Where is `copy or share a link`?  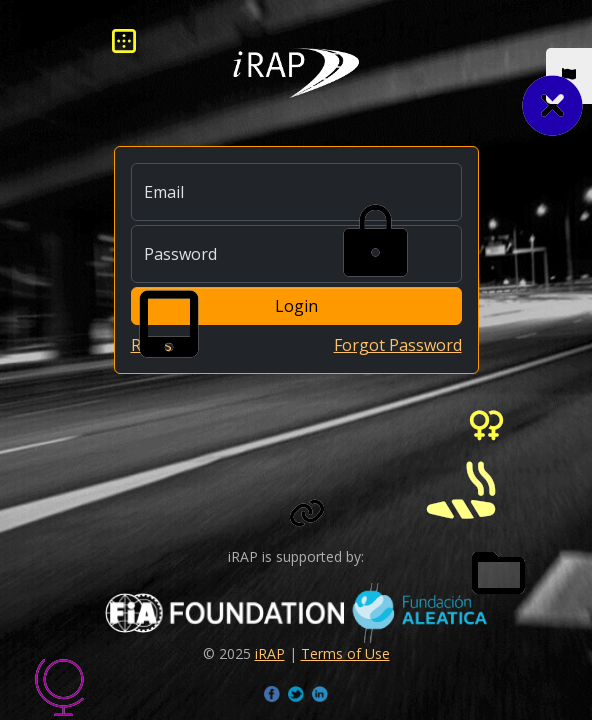 copy or share a link is located at coordinates (307, 513).